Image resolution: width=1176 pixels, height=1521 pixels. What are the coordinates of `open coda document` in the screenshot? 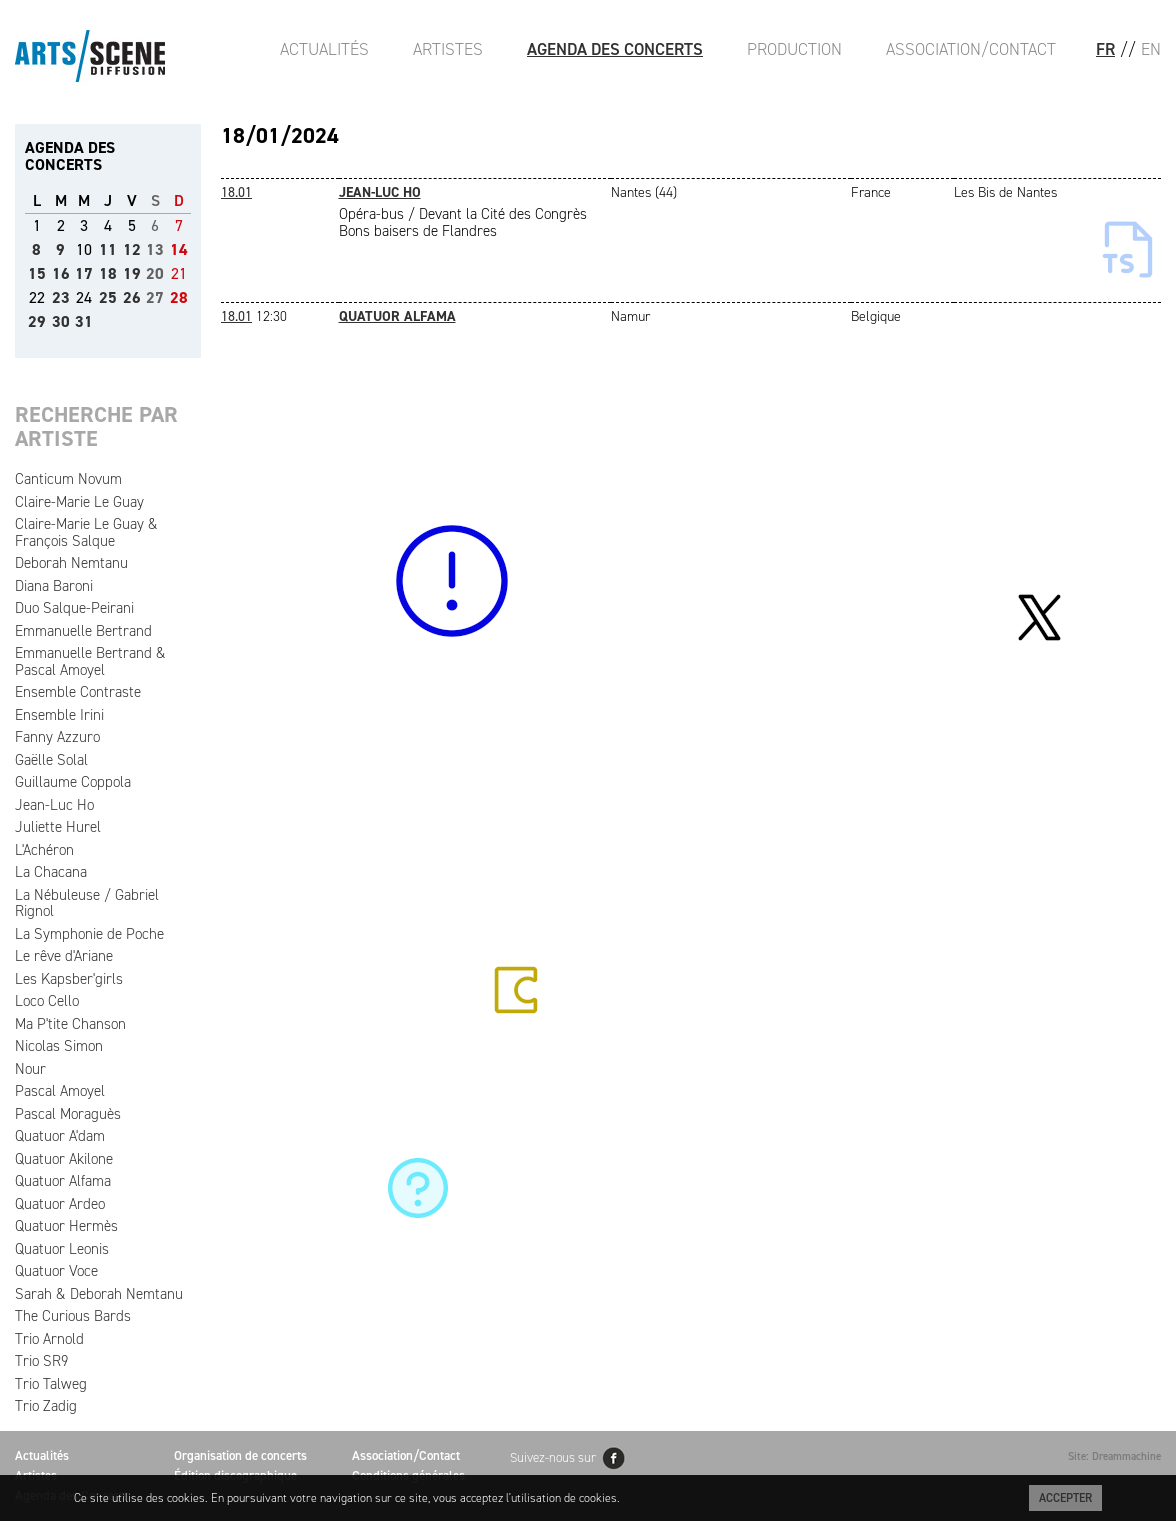 It's located at (516, 990).